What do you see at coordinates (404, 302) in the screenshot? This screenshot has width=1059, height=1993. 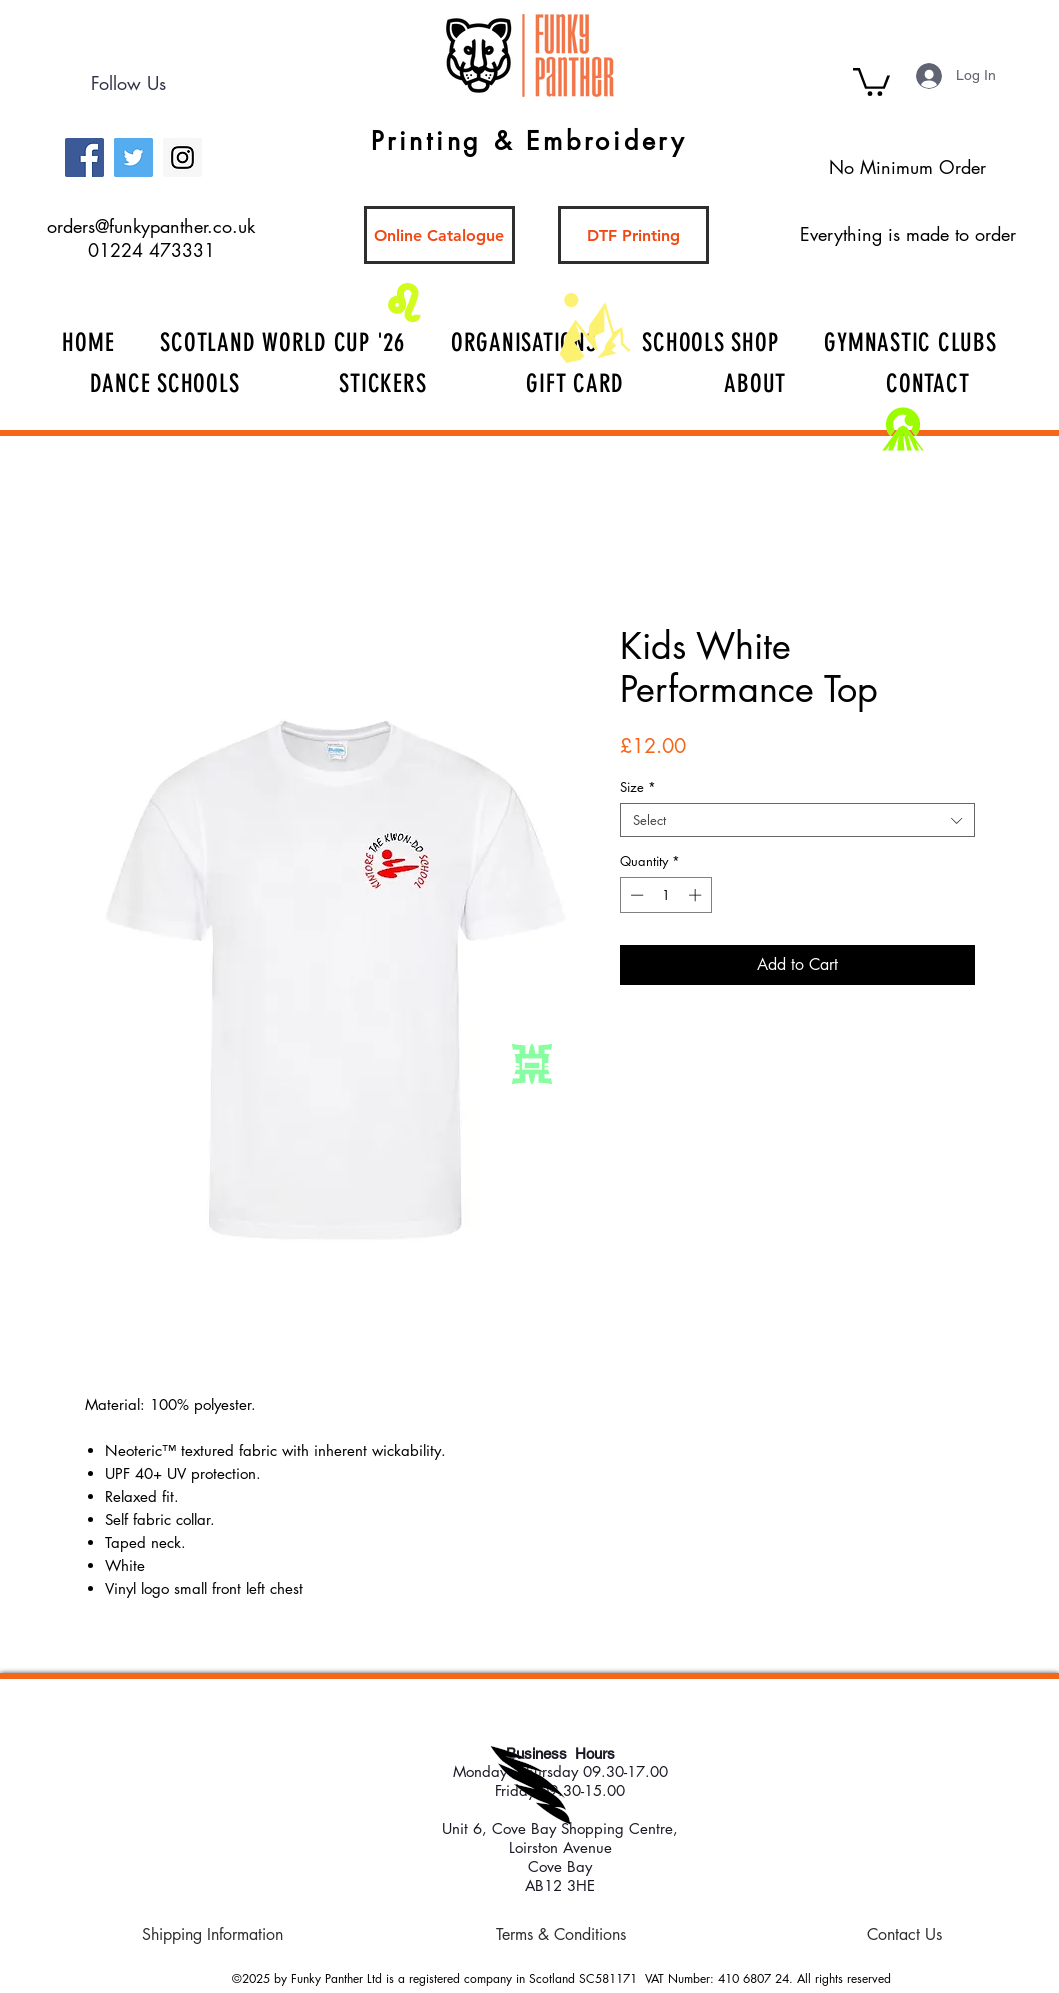 I see `represents the leo zodiac sign` at bounding box center [404, 302].